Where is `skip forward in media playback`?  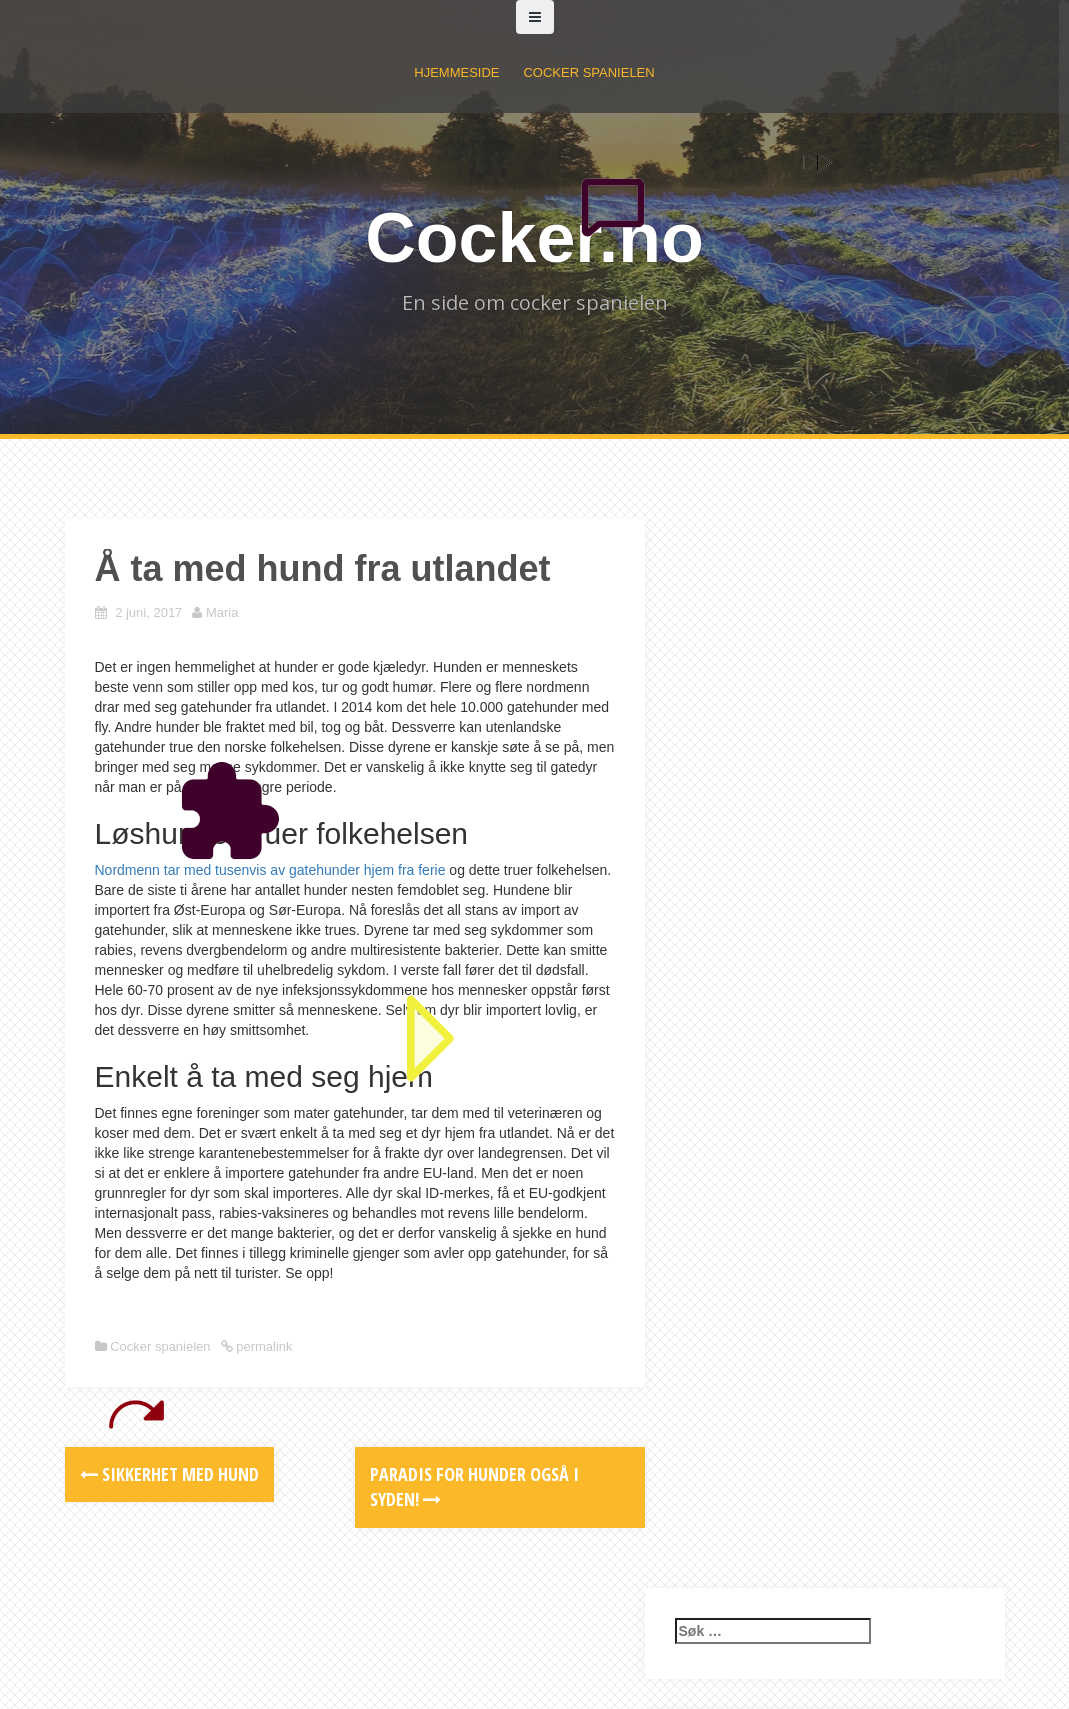
skip forward in media playback is located at coordinates (815, 162).